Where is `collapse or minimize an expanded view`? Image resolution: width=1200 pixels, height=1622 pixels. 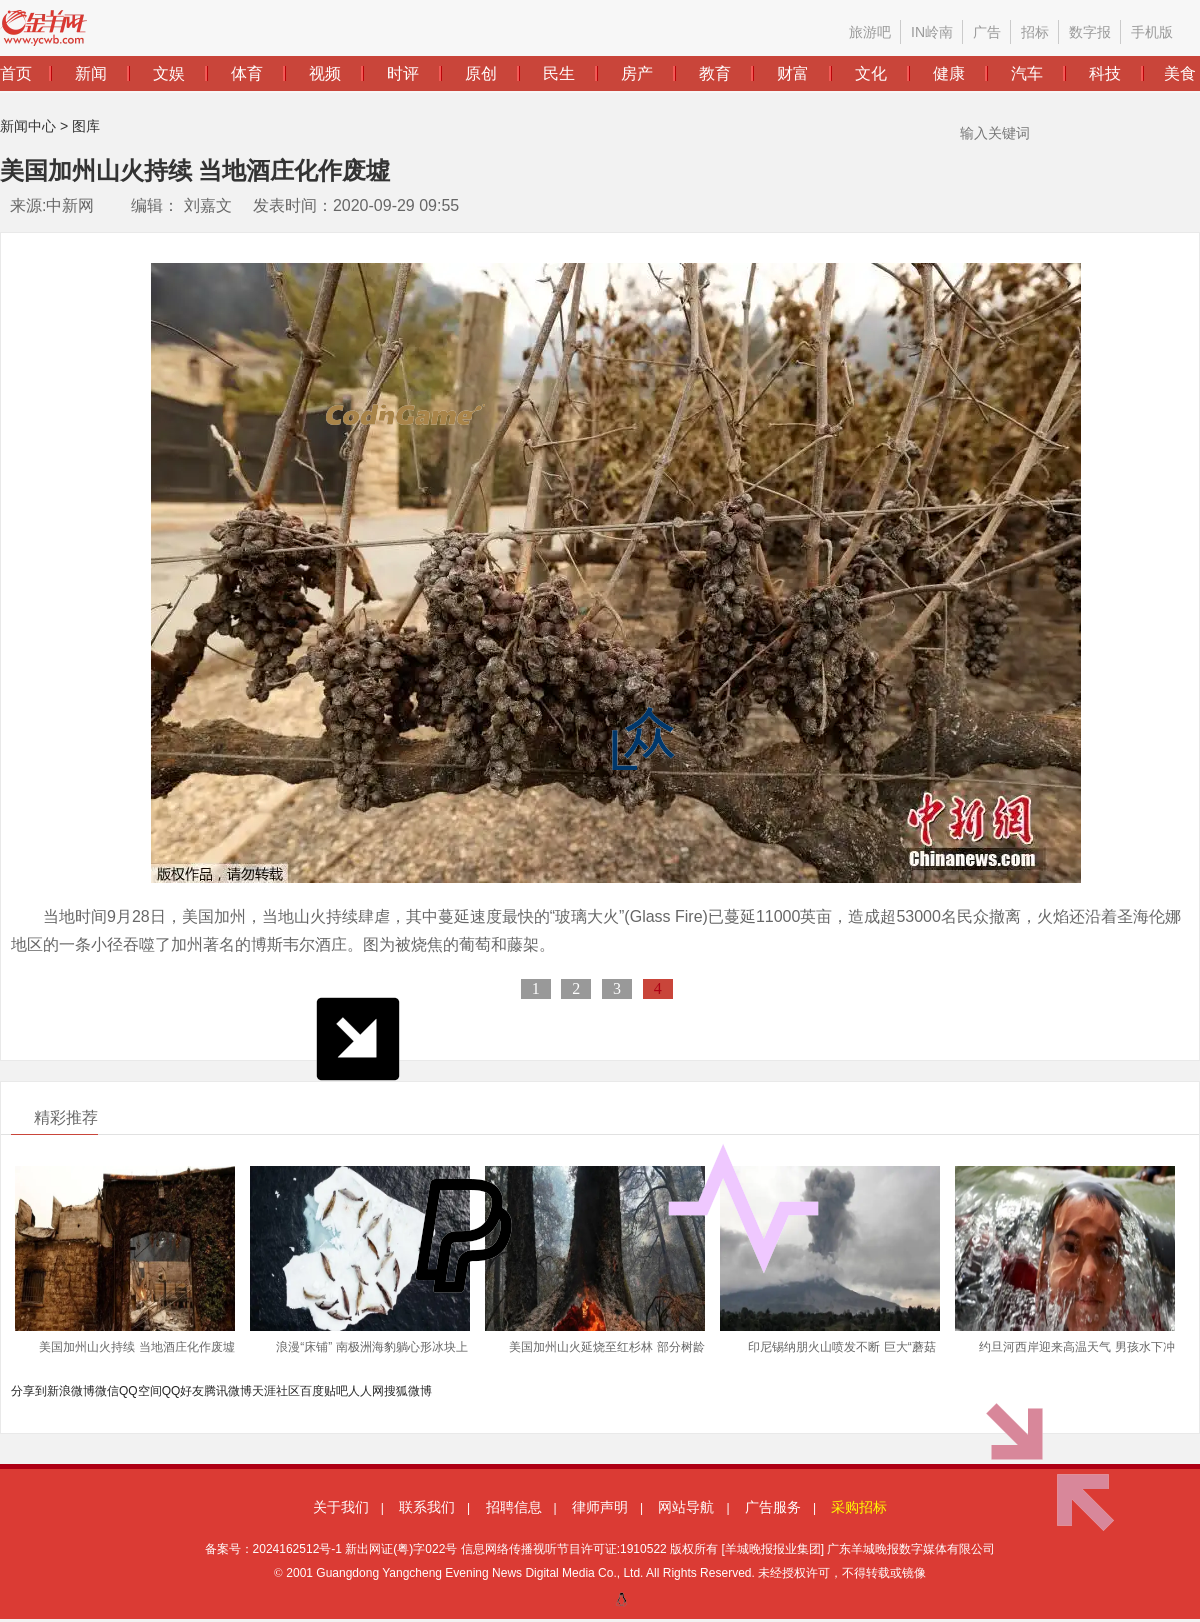
collapse or minimize an expanded view is located at coordinates (1050, 1467).